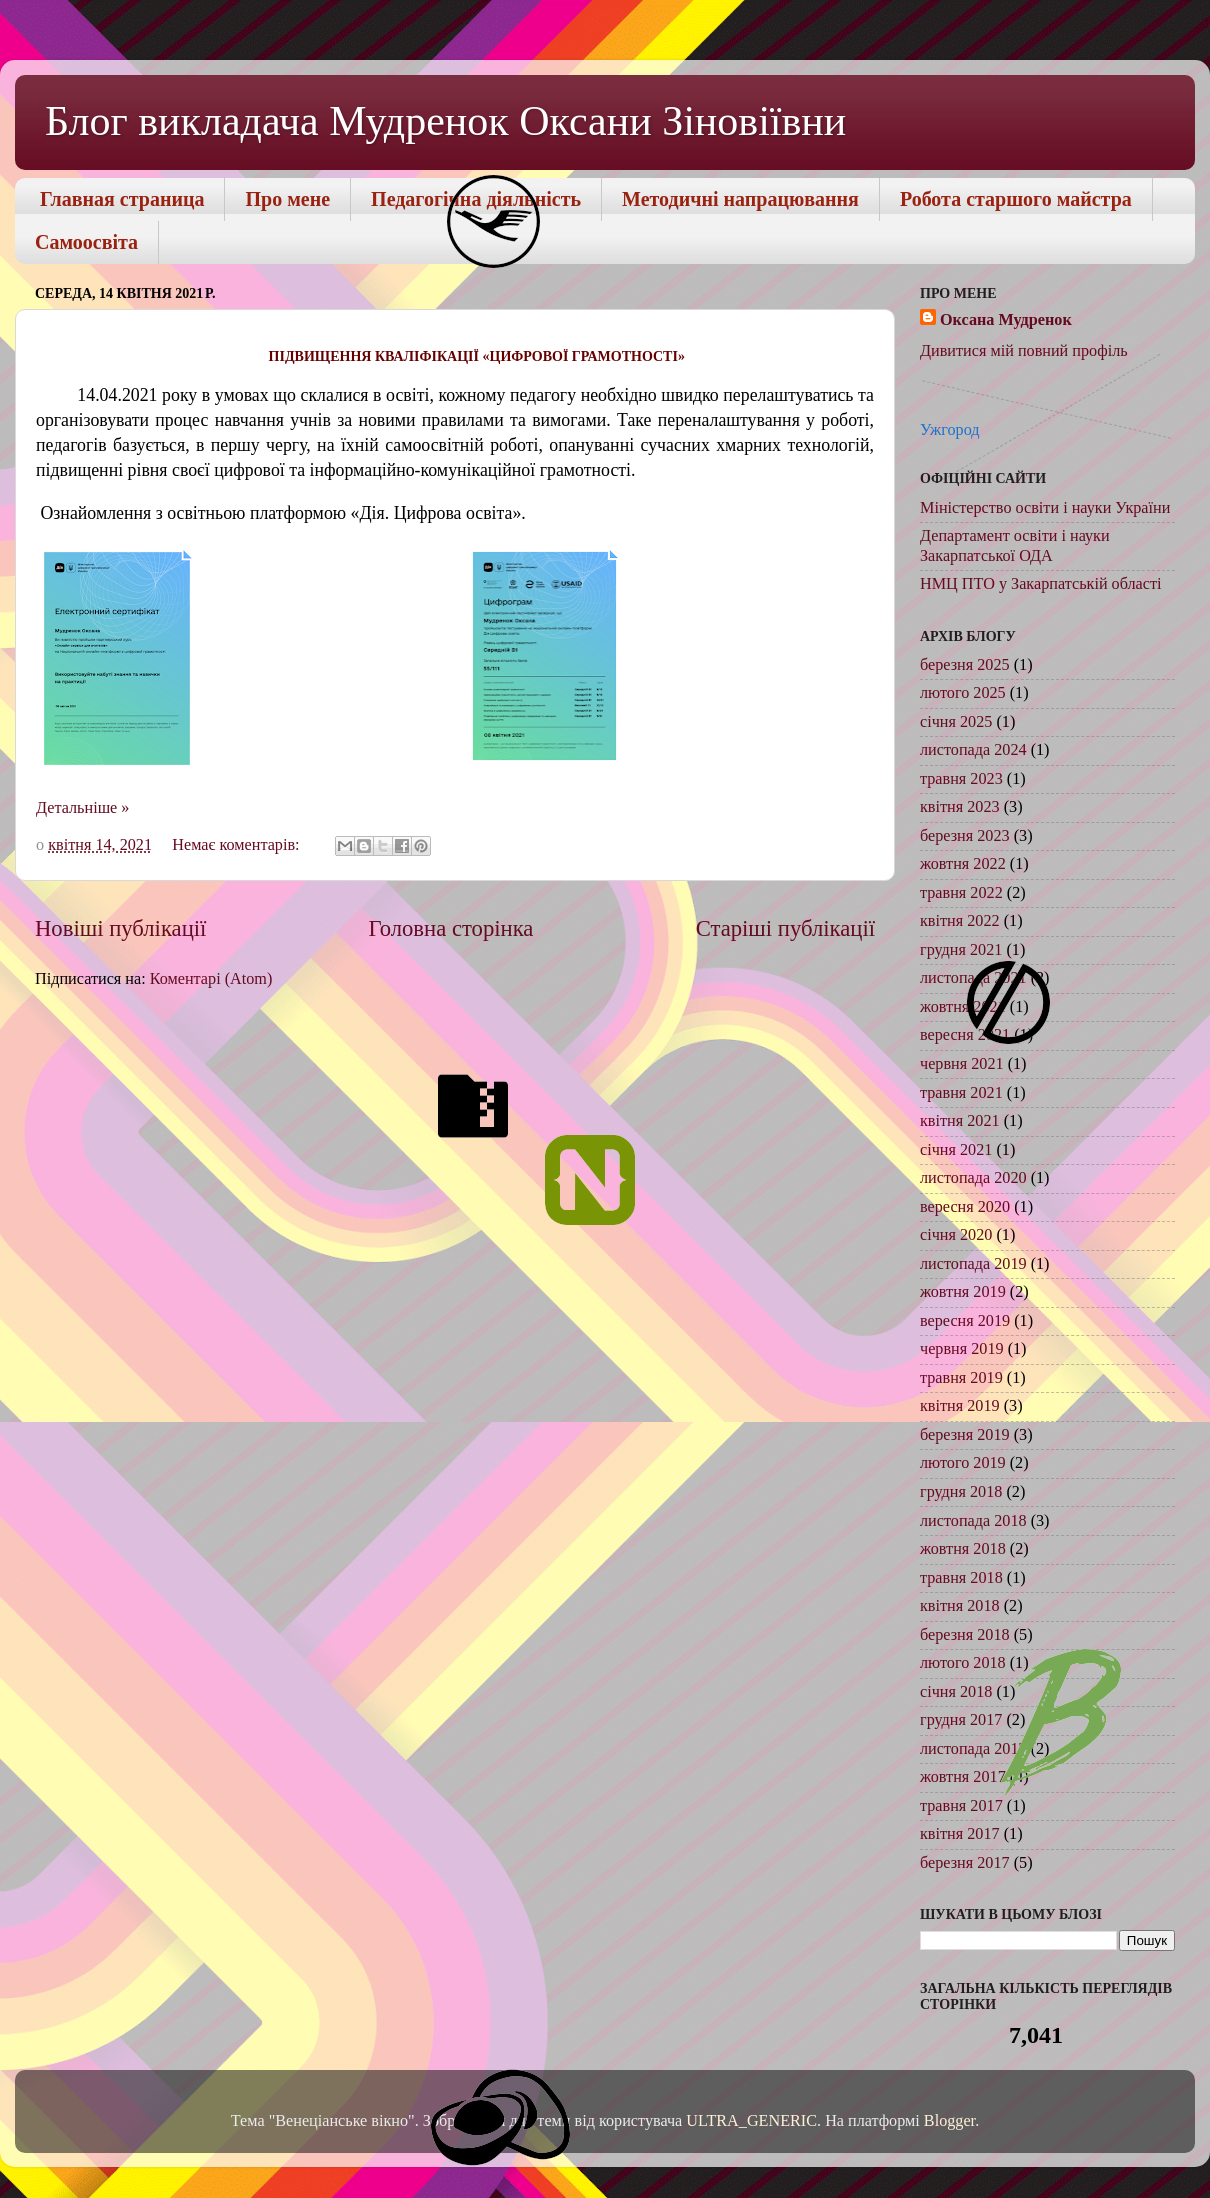 The height and width of the screenshot is (2198, 1210). I want to click on babel javascript compiler logo, so click(1061, 1722).